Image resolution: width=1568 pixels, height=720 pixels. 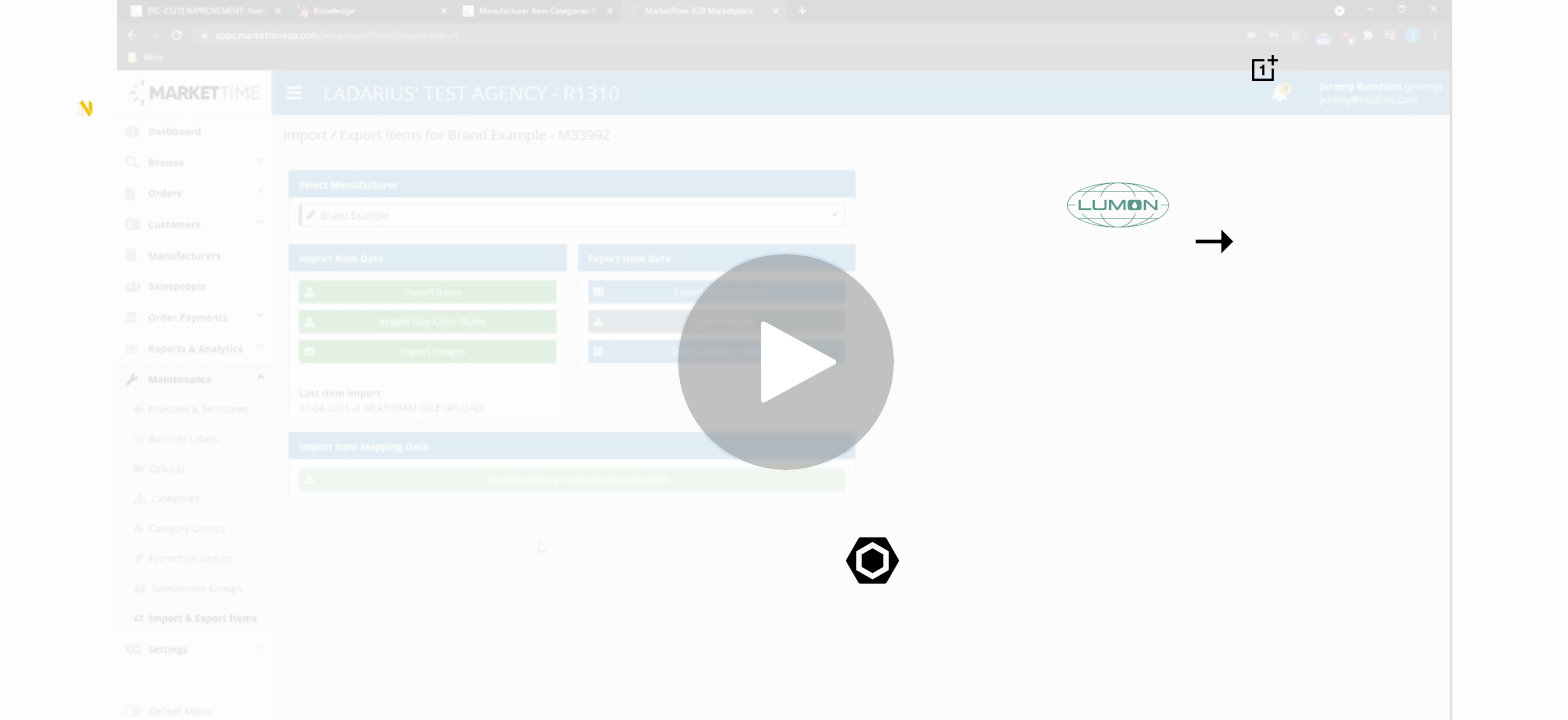 What do you see at coordinates (85, 108) in the screenshot?
I see `open neovim text editor` at bounding box center [85, 108].